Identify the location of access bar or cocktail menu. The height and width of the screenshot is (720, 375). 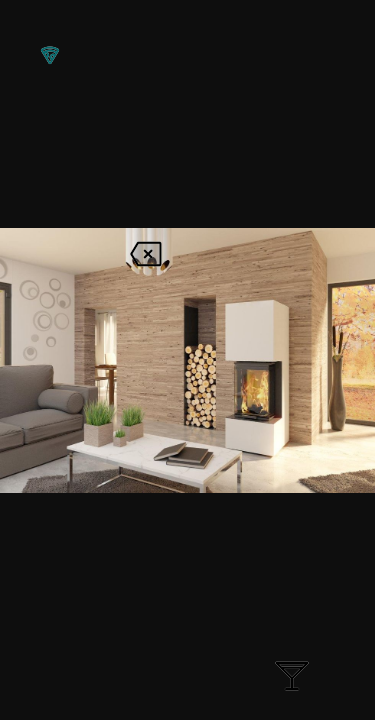
(292, 676).